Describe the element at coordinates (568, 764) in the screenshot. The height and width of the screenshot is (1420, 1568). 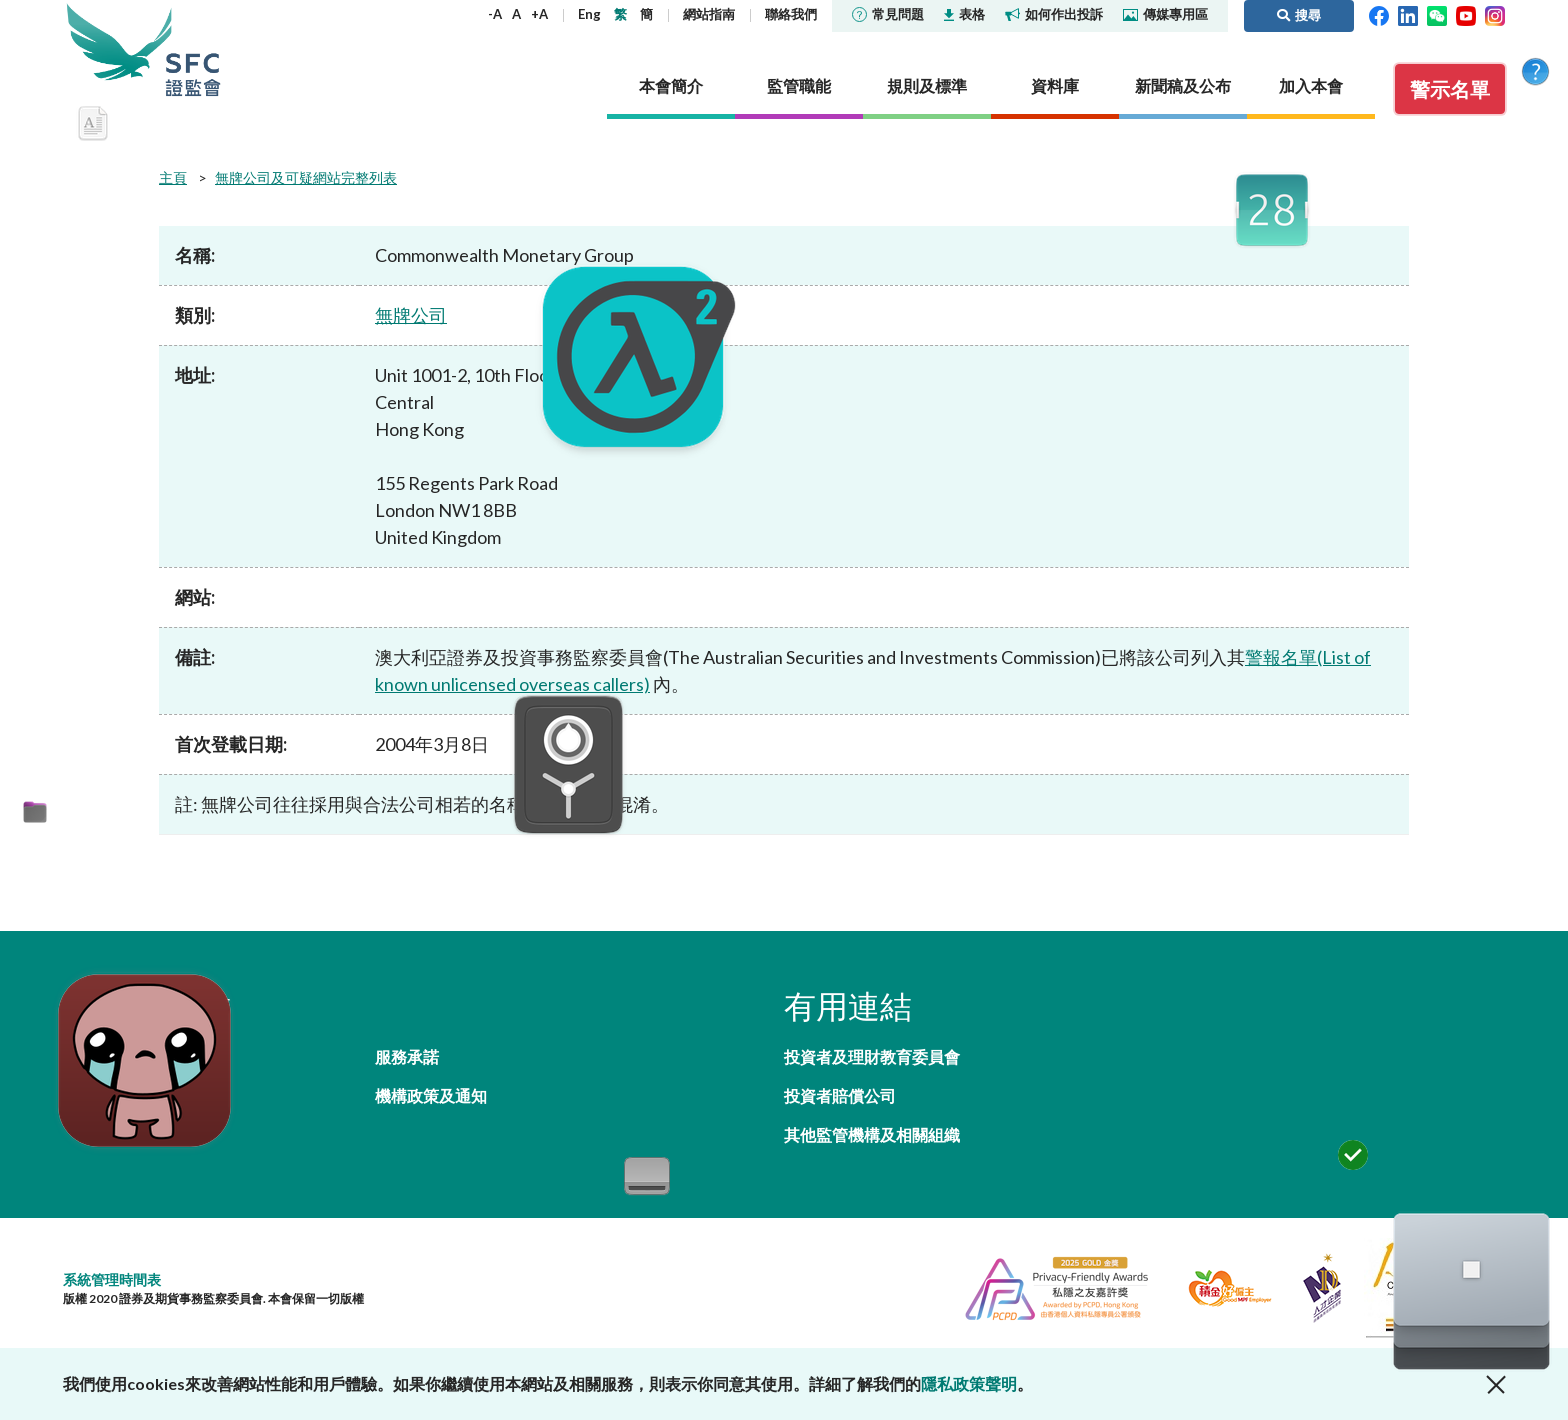
I see `open déjà dup backup utility` at that location.